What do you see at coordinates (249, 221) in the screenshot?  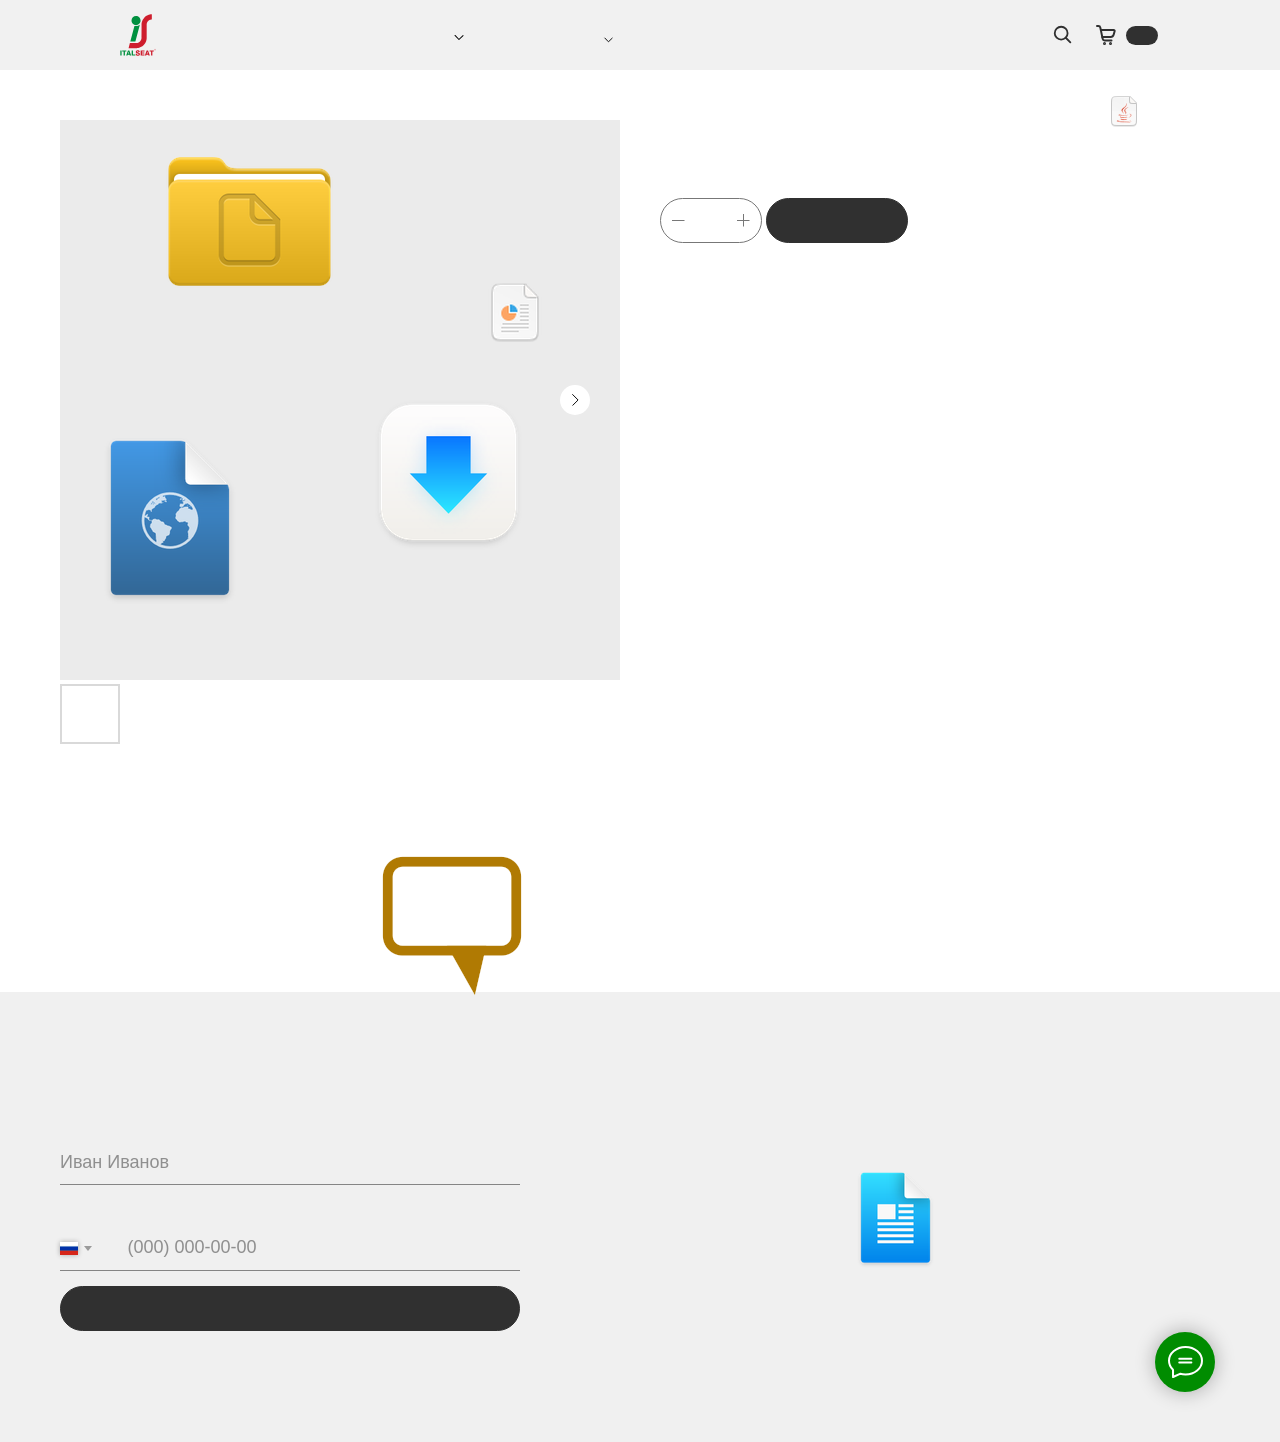 I see `open your documents folder` at bounding box center [249, 221].